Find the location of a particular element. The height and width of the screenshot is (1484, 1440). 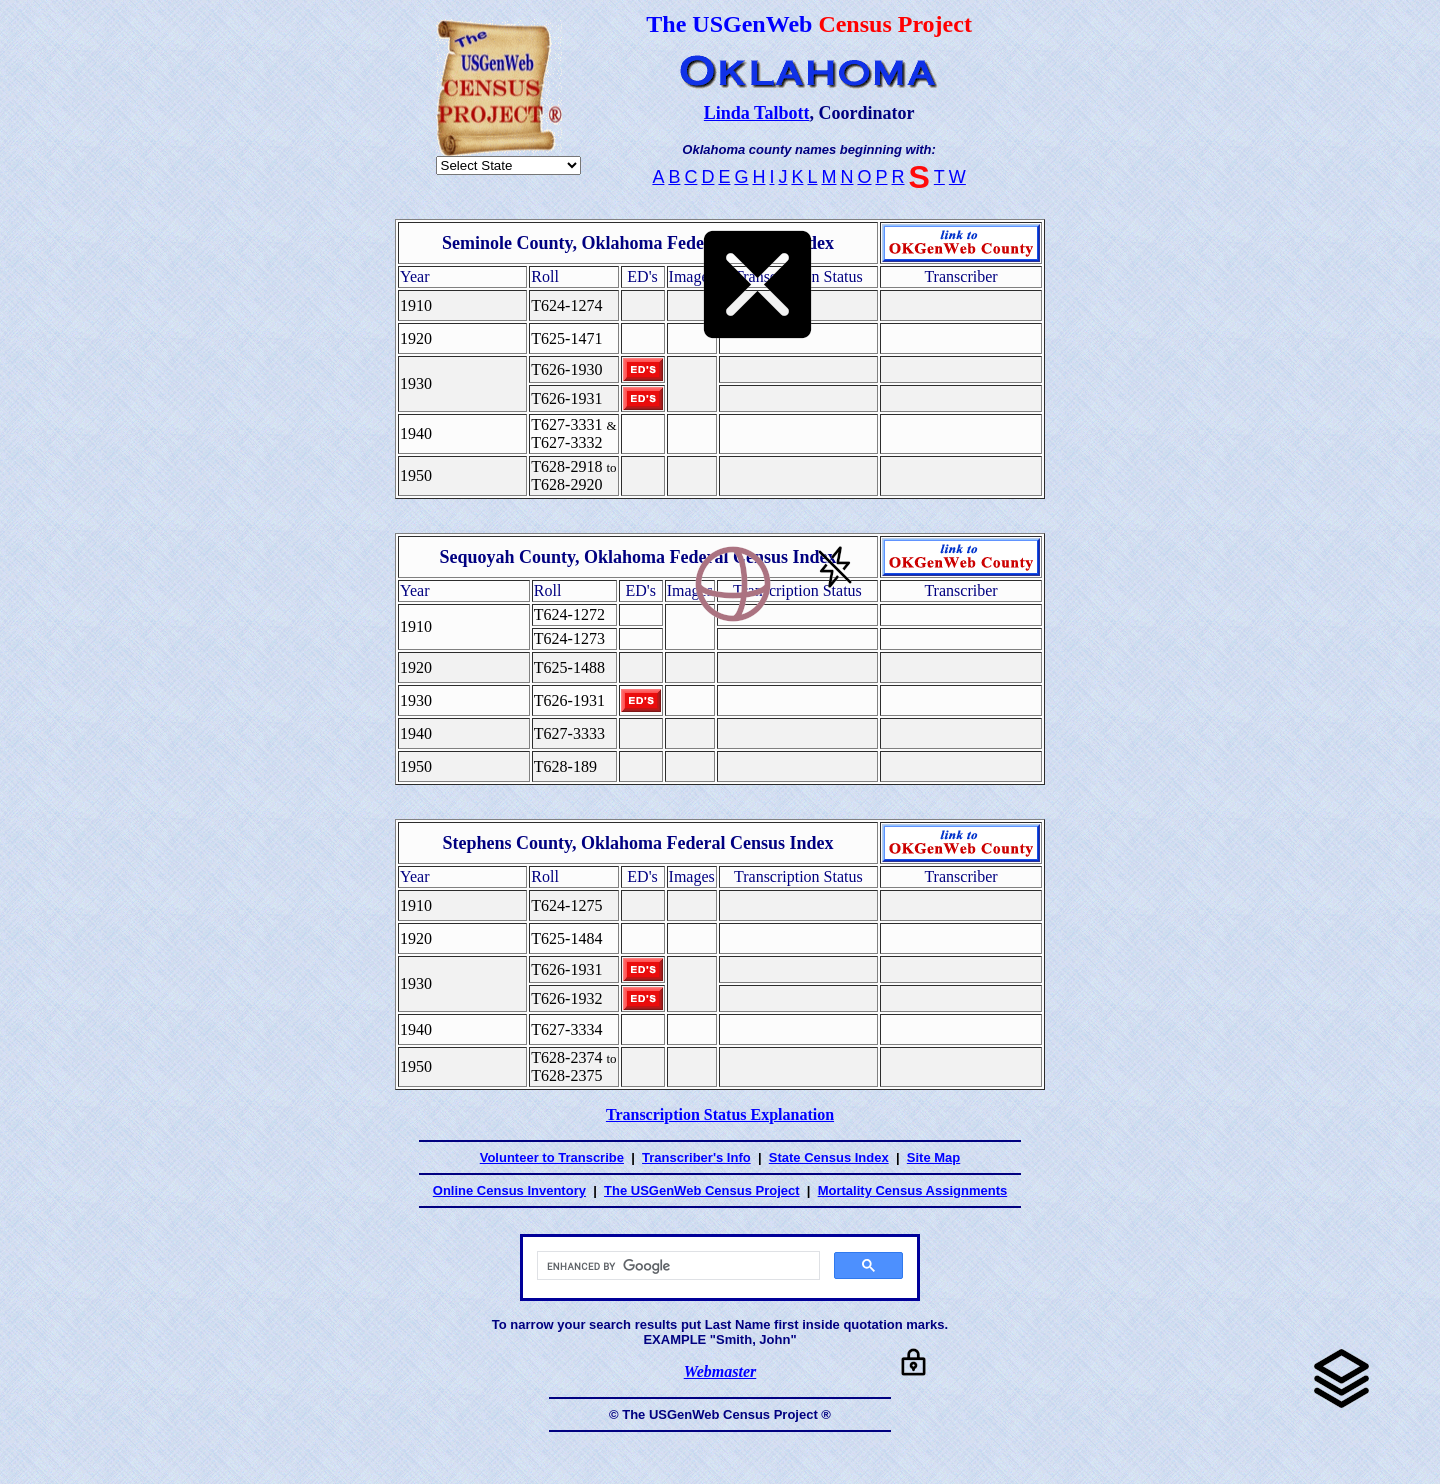

access security or password settings is located at coordinates (913, 1363).